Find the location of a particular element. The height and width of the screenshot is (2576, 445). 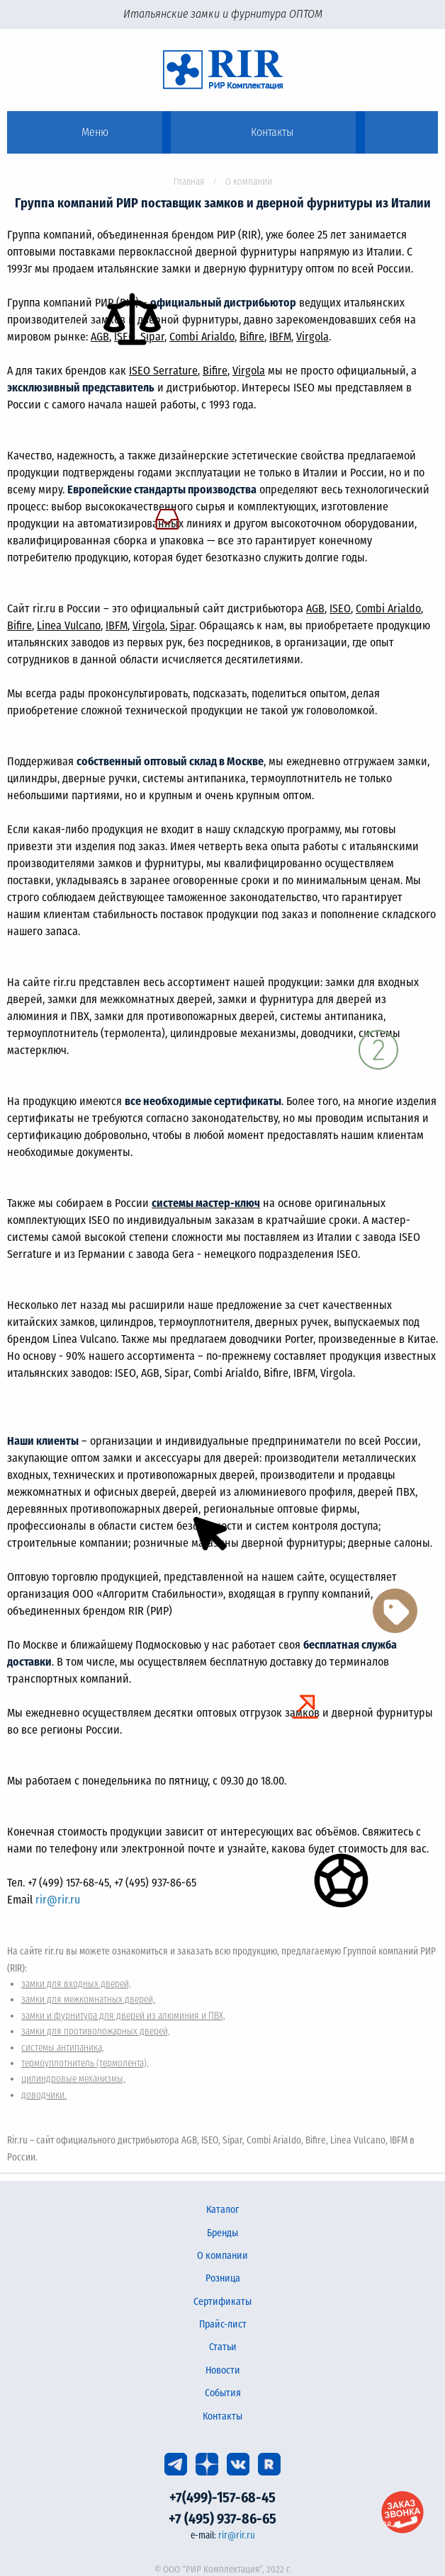

view license or legal information is located at coordinates (132, 321).